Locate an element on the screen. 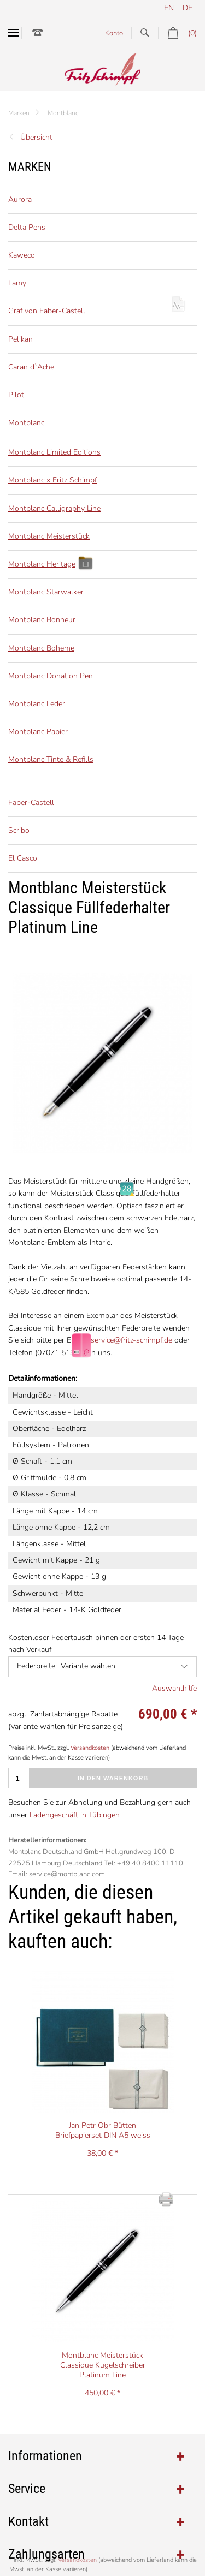 This screenshot has width=205, height=2576. view system log file is located at coordinates (178, 304).